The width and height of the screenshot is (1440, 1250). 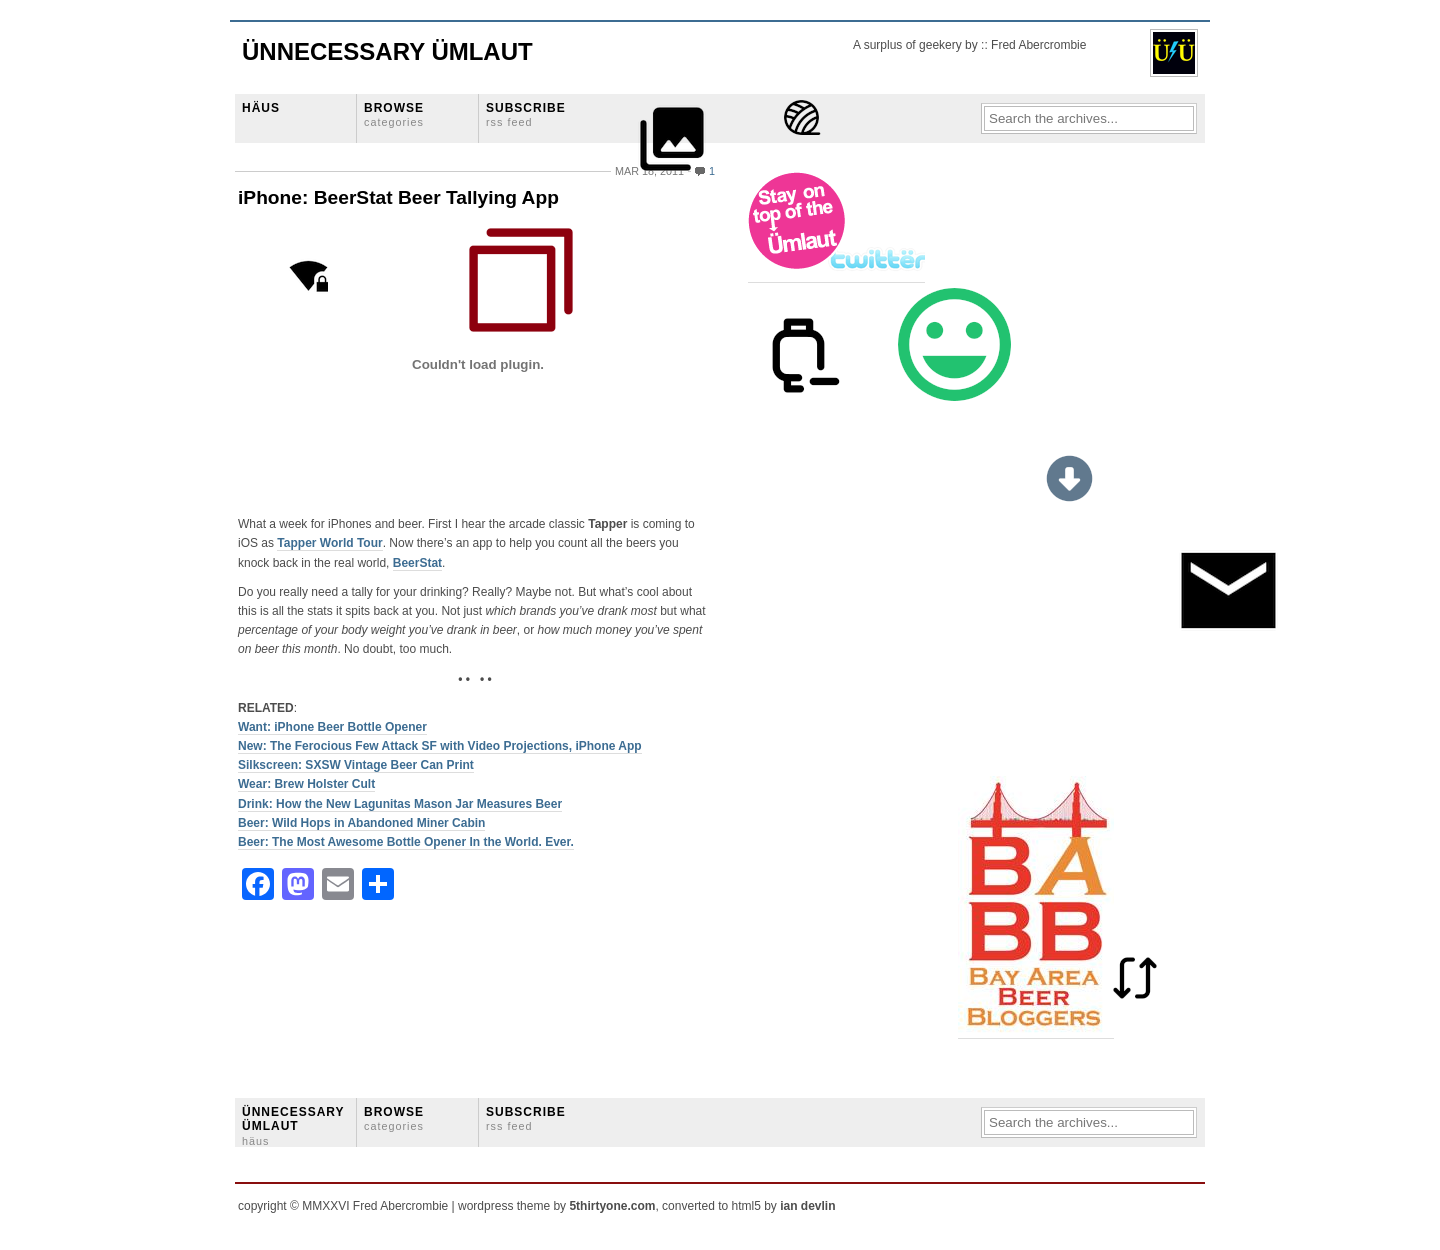 I want to click on flip or mirror content horizontally, so click(x=1135, y=978).